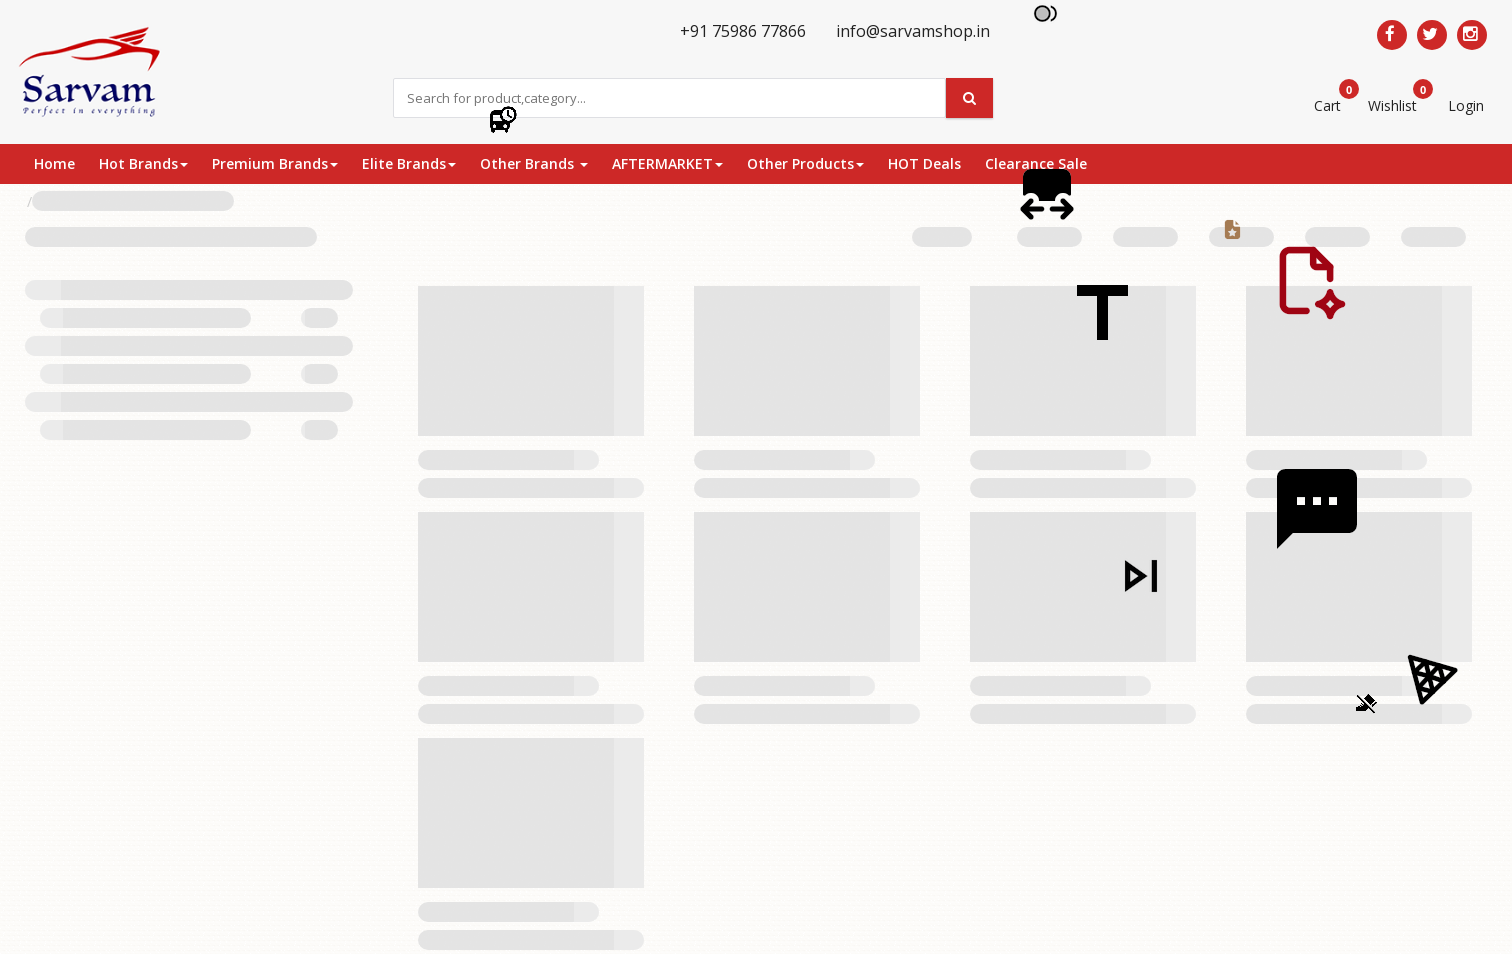 The image size is (1512, 954). Describe the element at coordinates (1317, 509) in the screenshot. I see `open text messages` at that location.